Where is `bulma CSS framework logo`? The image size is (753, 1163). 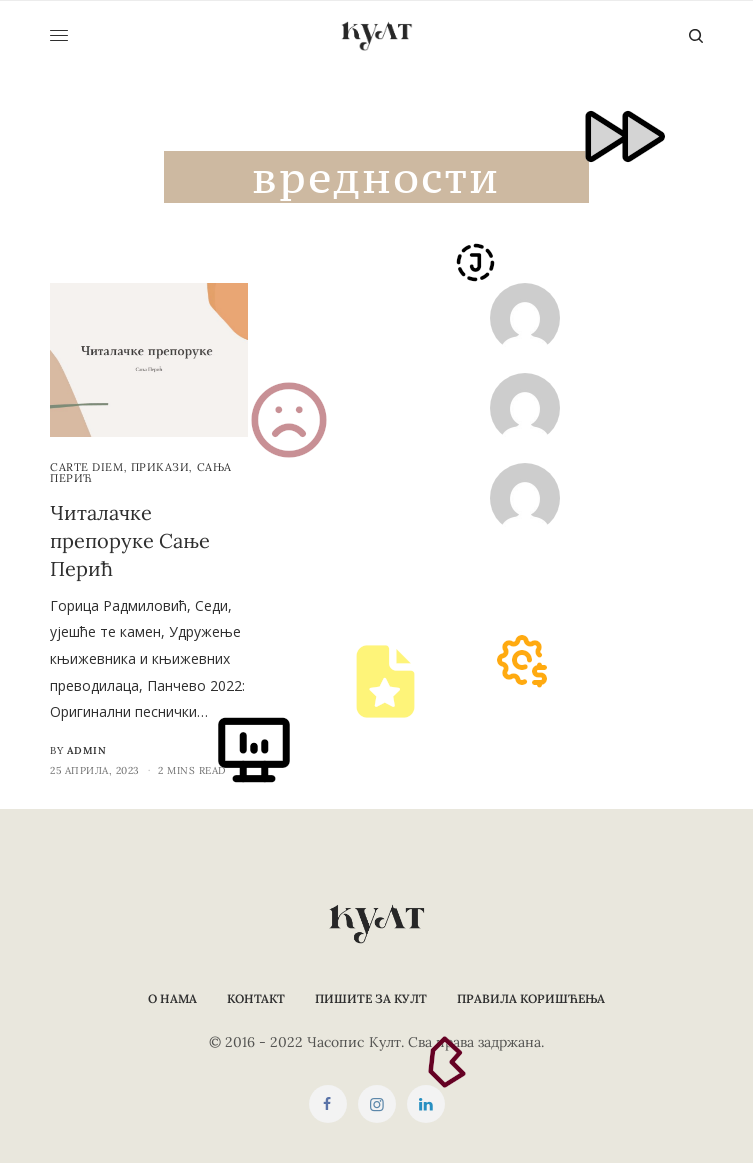 bulma CSS framework logo is located at coordinates (447, 1062).